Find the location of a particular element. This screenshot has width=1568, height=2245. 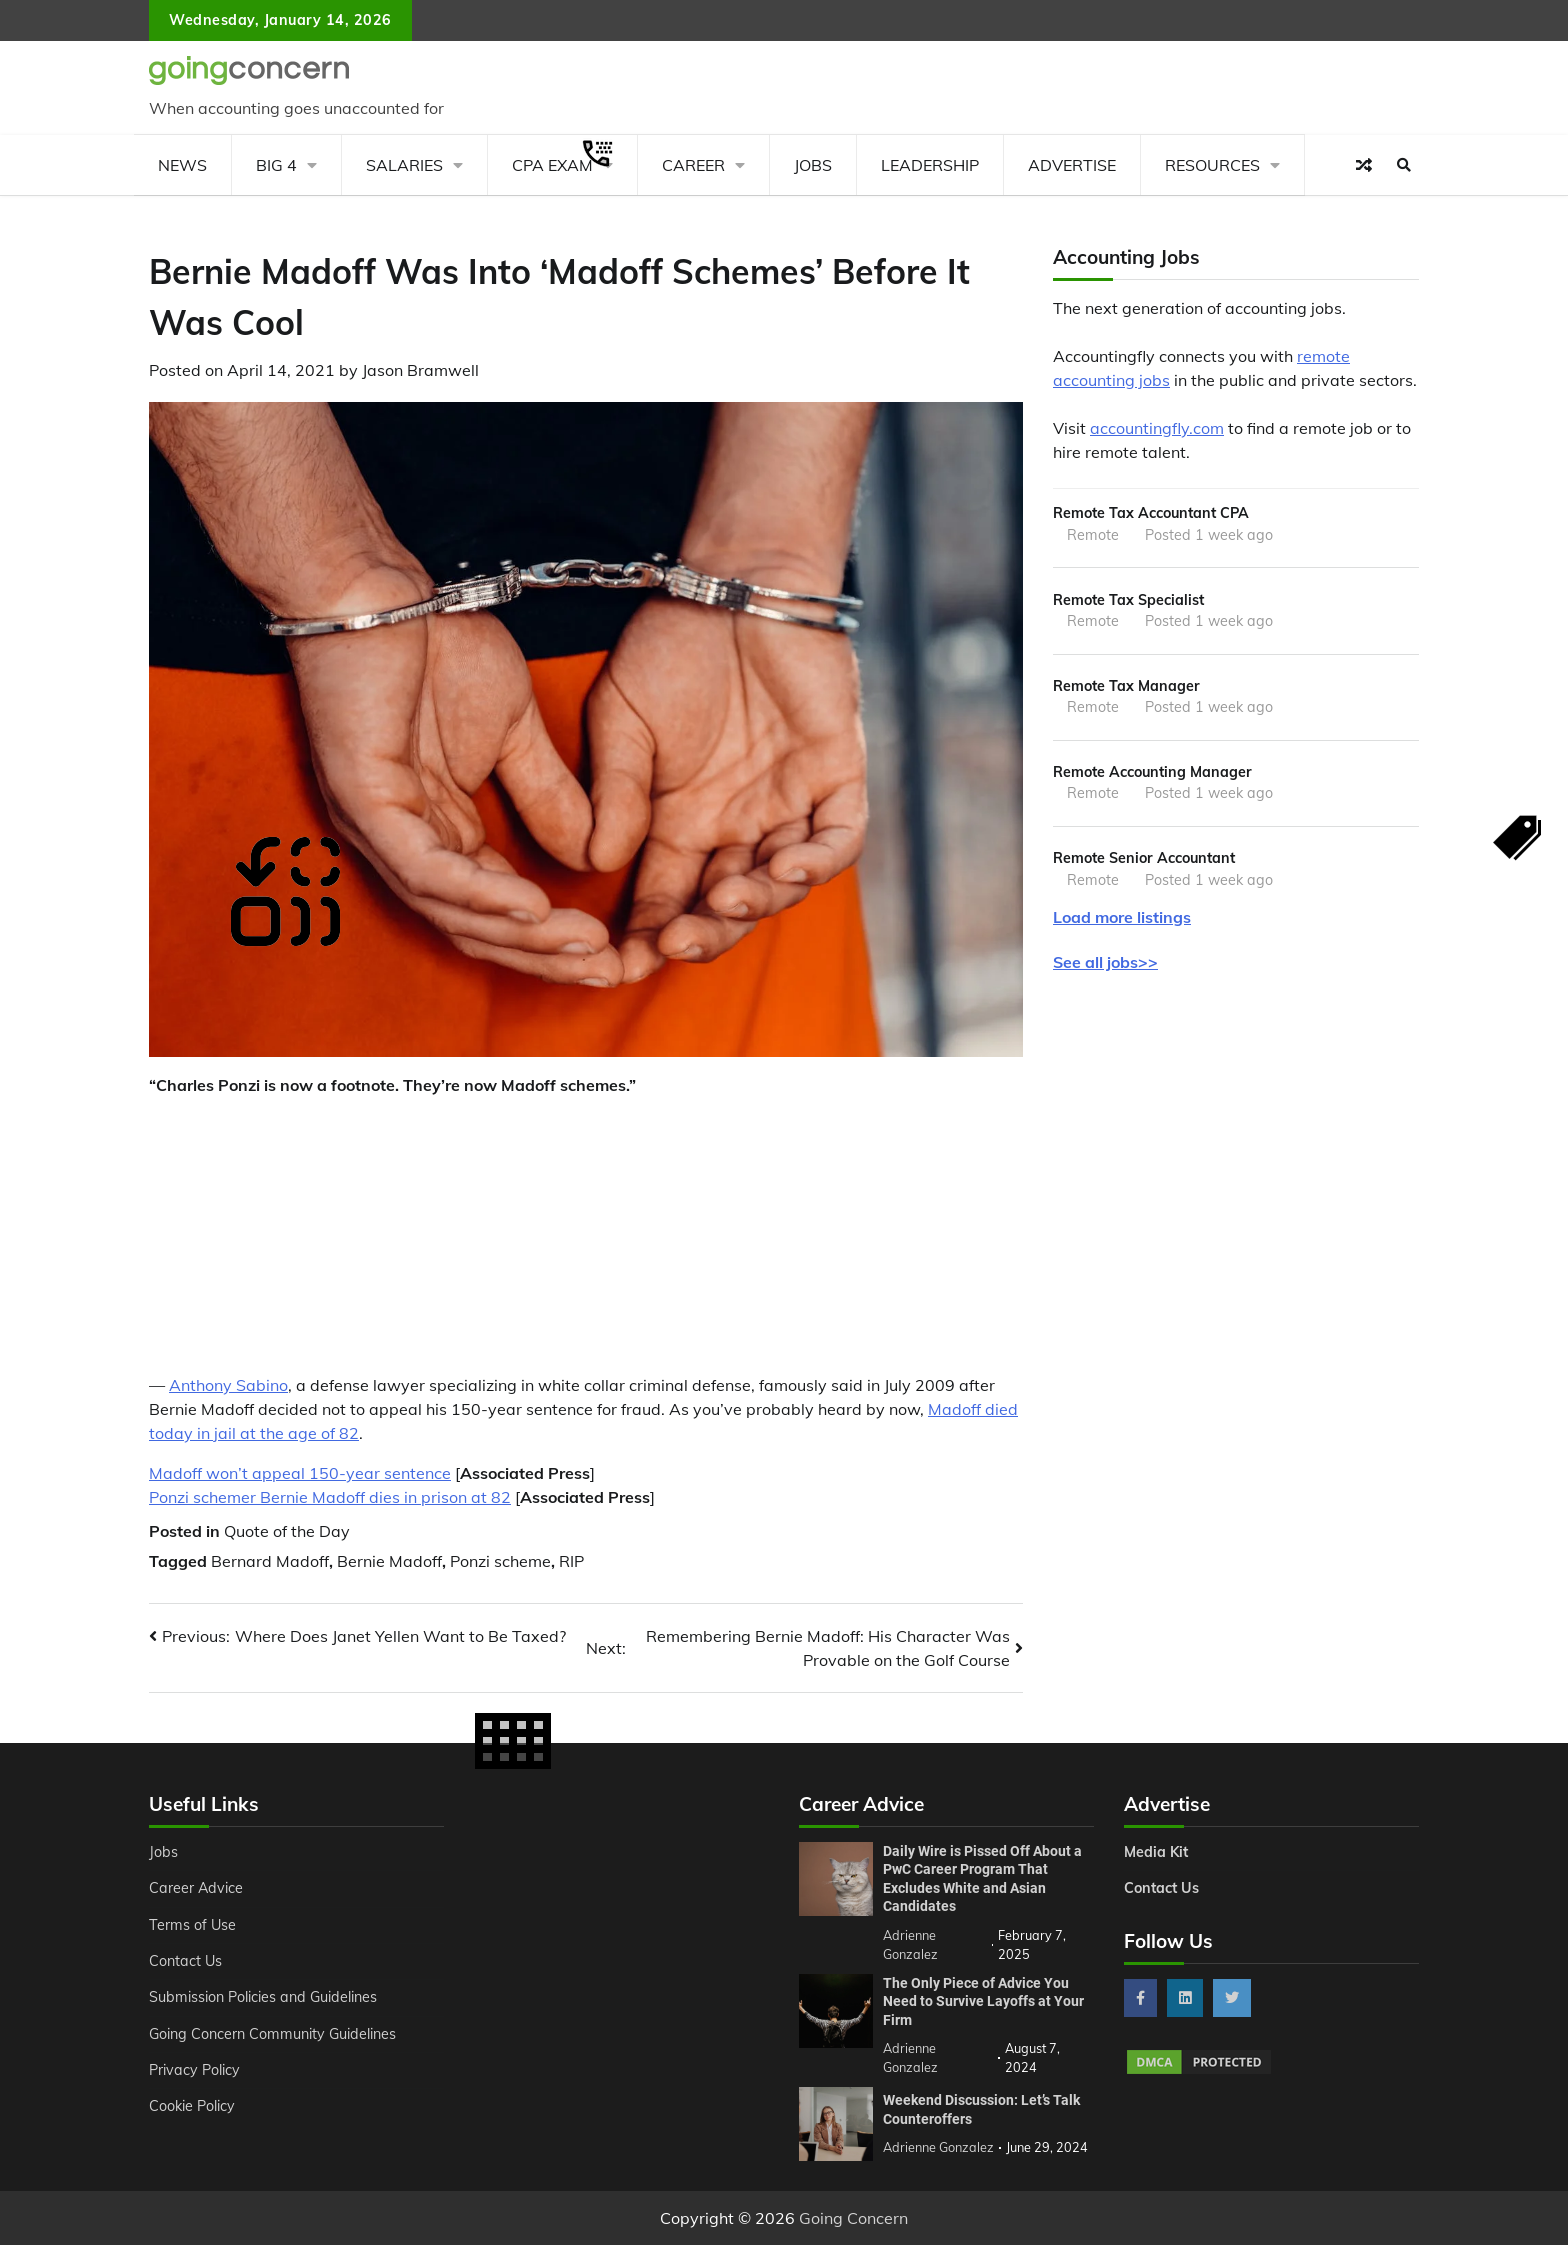

access TTY/TDD accessibility calling features is located at coordinates (597, 153).